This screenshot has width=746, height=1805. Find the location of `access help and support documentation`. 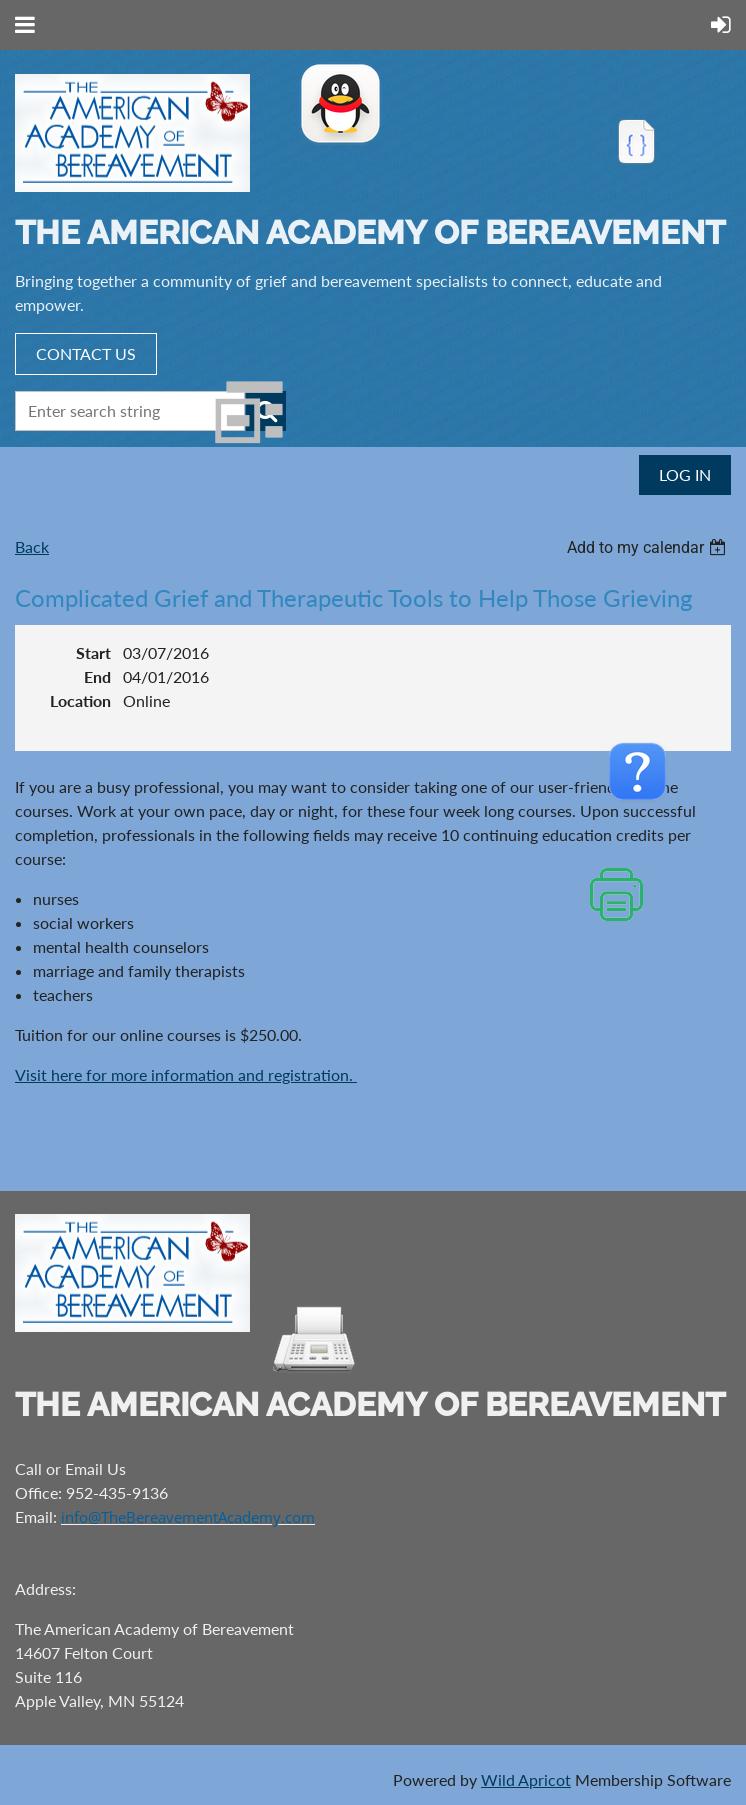

access help and support documentation is located at coordinates (637, 772).